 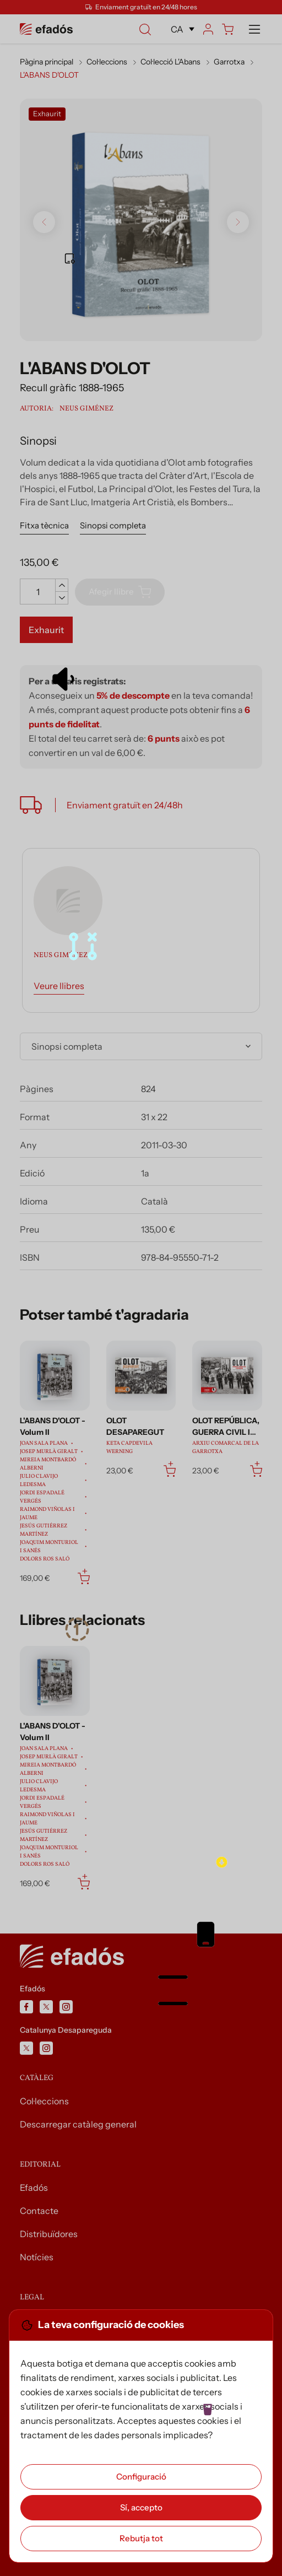 What do you see at coordinates (208, 2410) in the screenshot?
I see `track your water intake` at bounding box center [208, 2410].